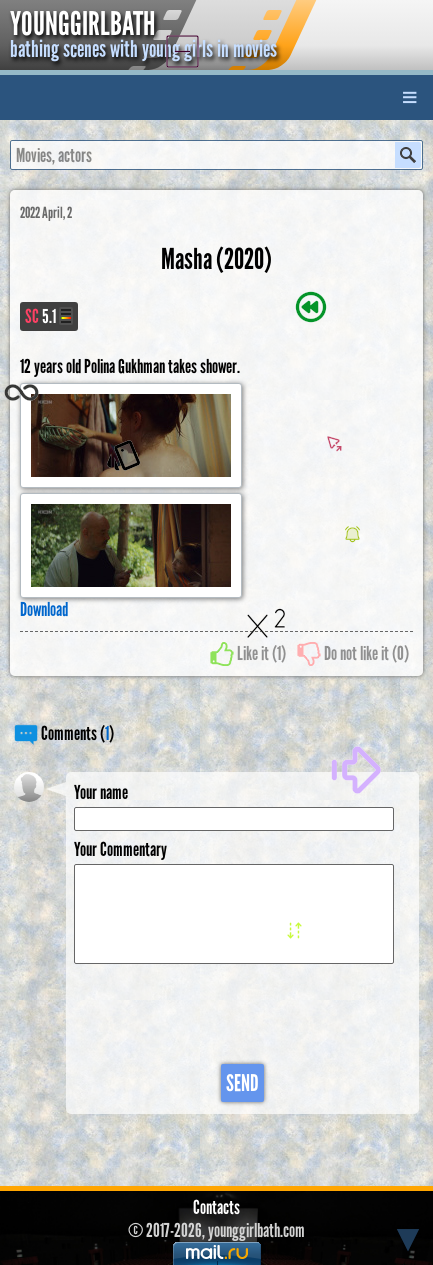  What do you see at coordinates (264, 624) in the screenshot?
I see `apply superscript formatting to selected text` at bounding box center [264, 624].